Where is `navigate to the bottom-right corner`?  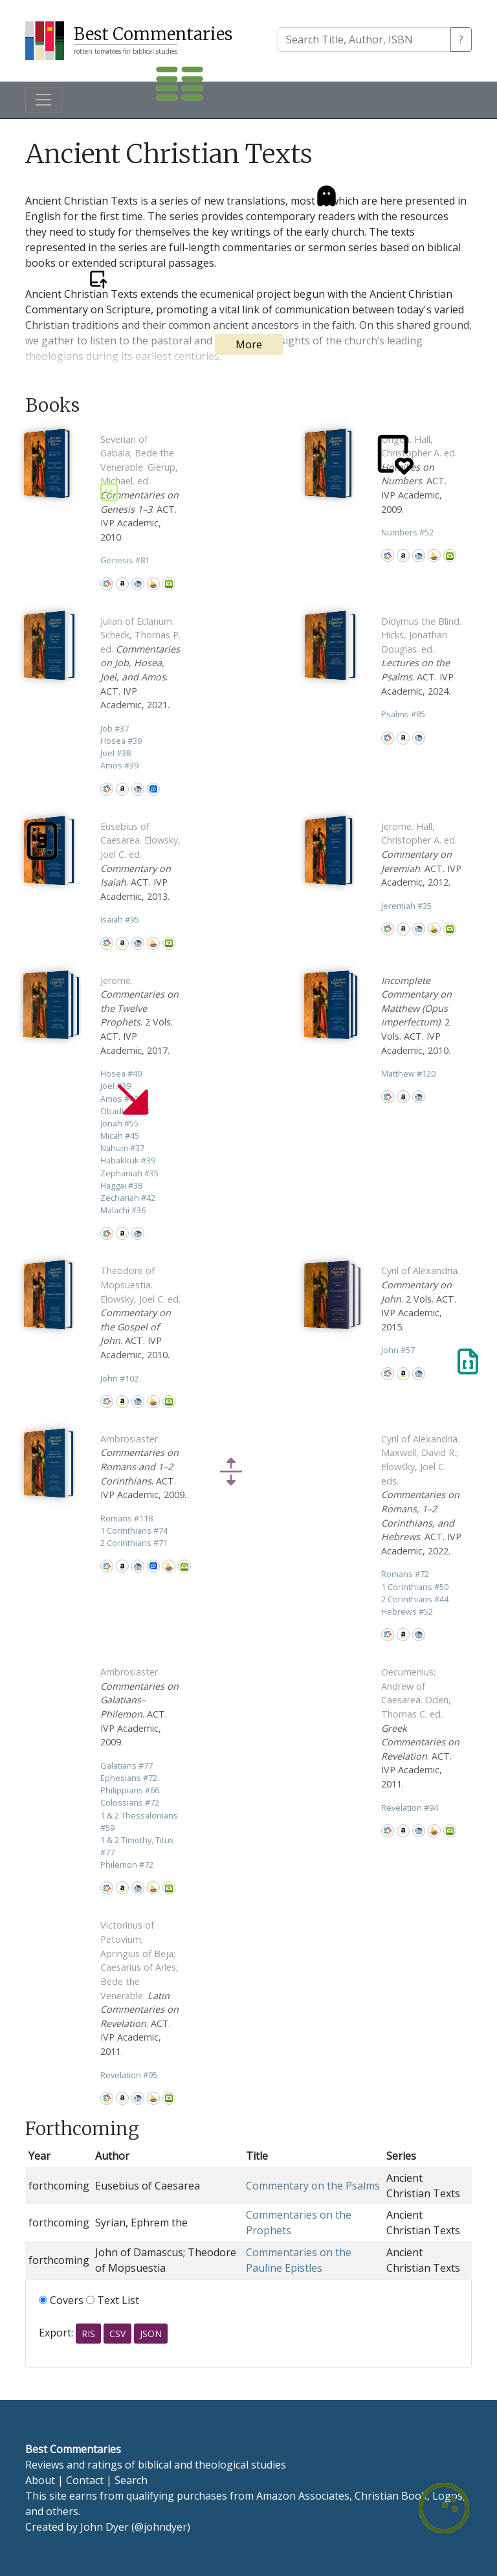
navigate to the bottom-right corner is located at coordinates (133, 1099).